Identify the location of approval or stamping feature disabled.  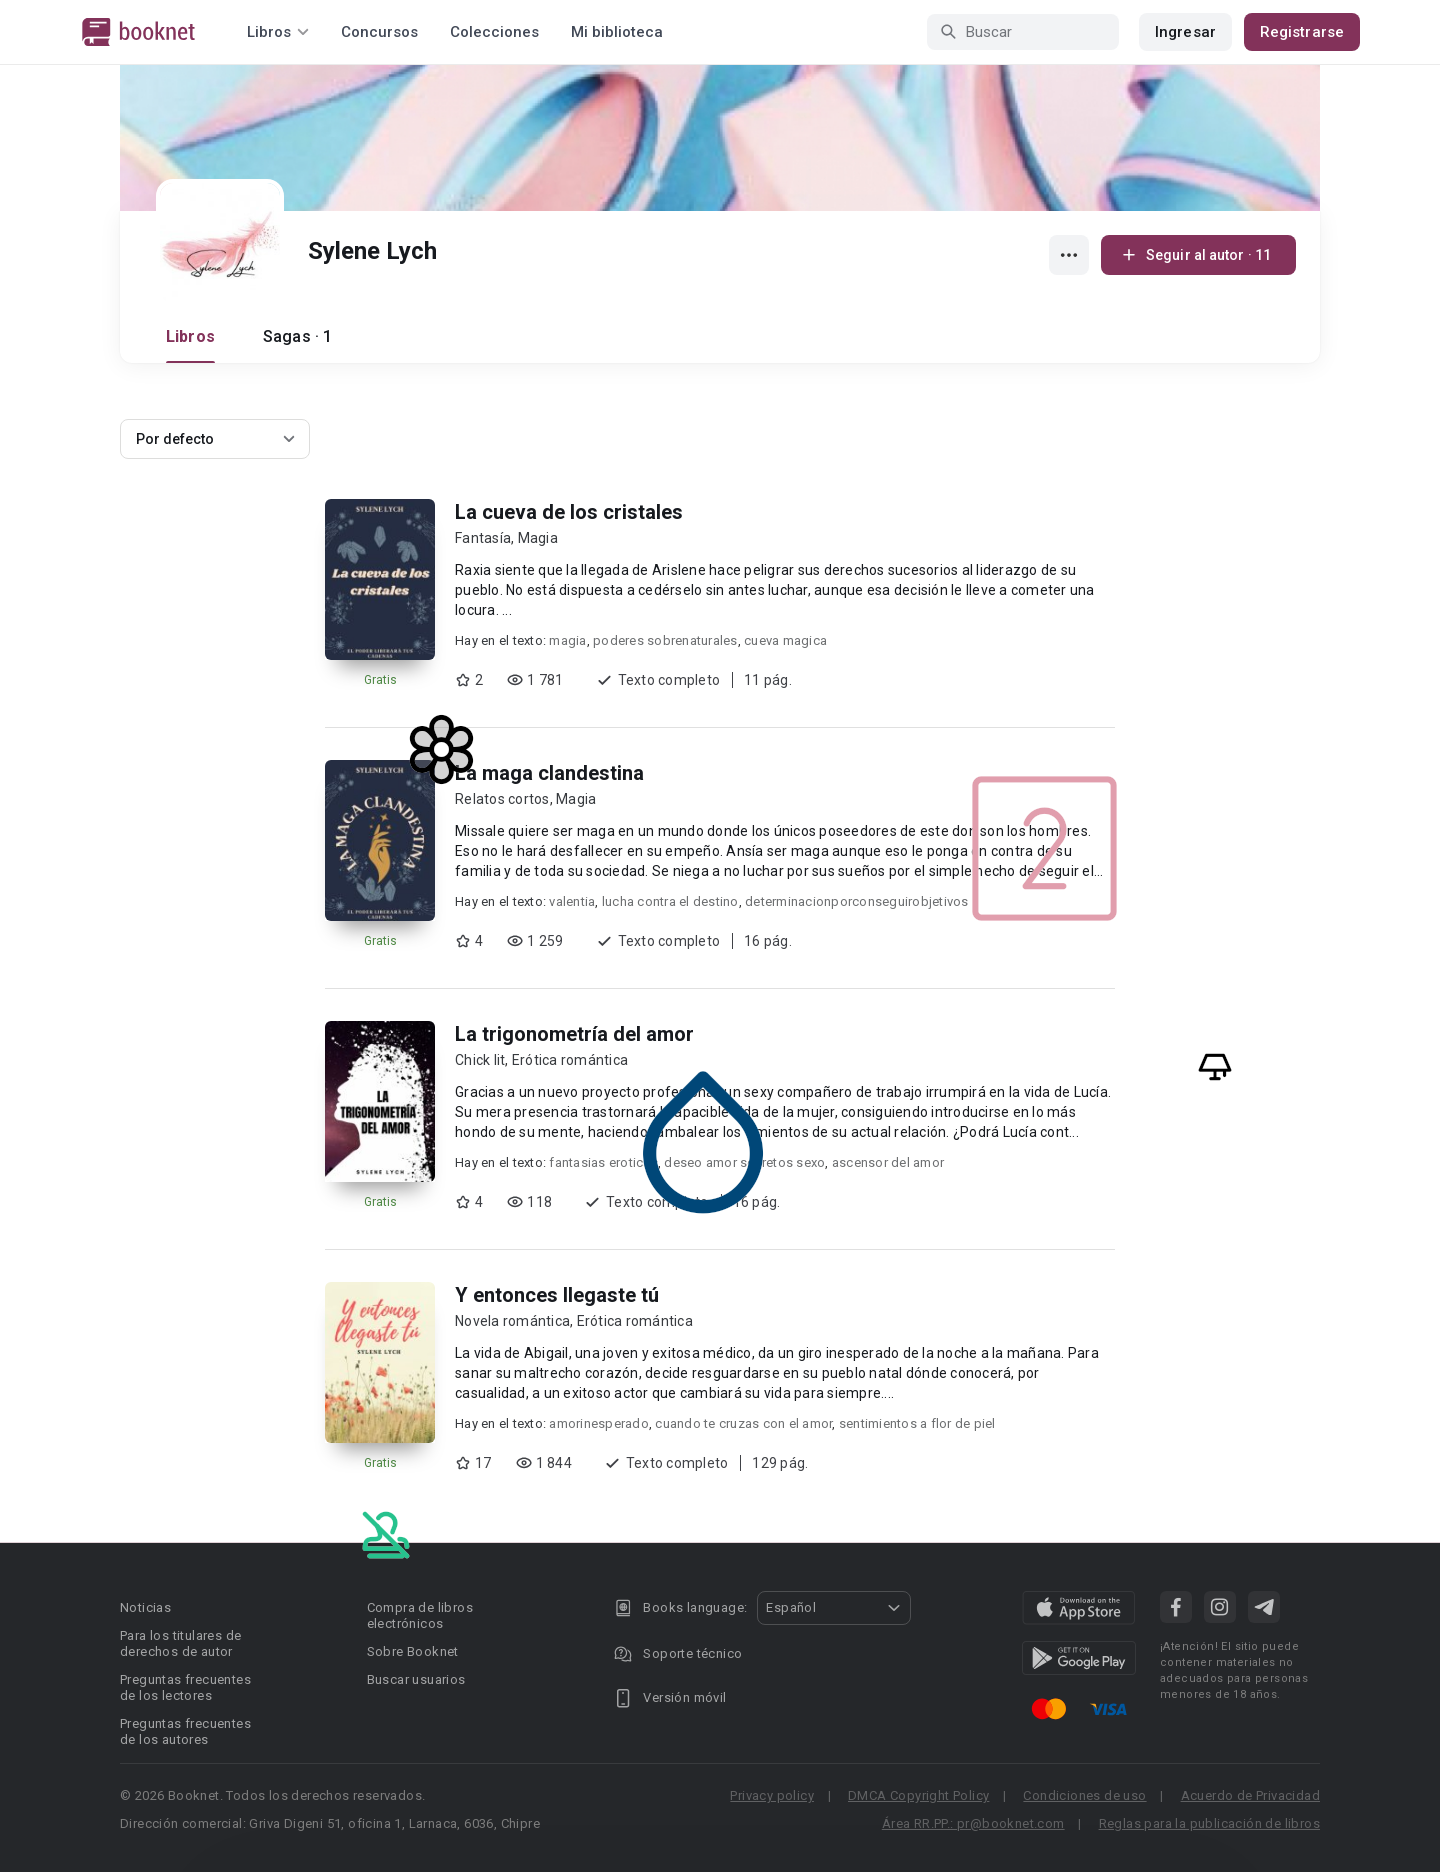
(386, 1535).